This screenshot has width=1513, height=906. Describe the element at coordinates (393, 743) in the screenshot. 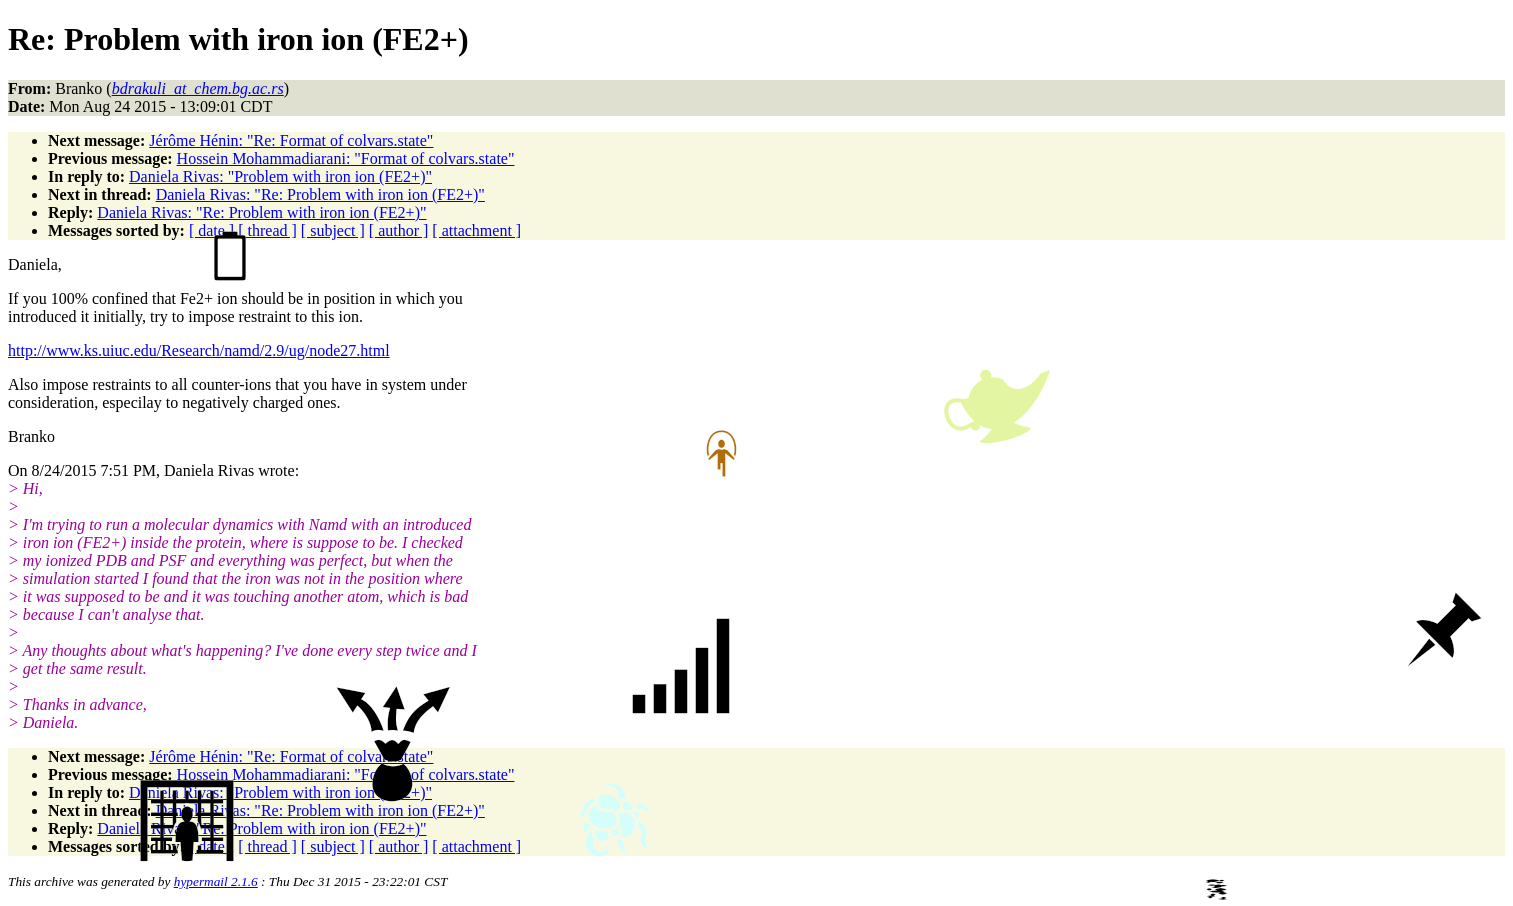

I see `track your expenses` at that location.